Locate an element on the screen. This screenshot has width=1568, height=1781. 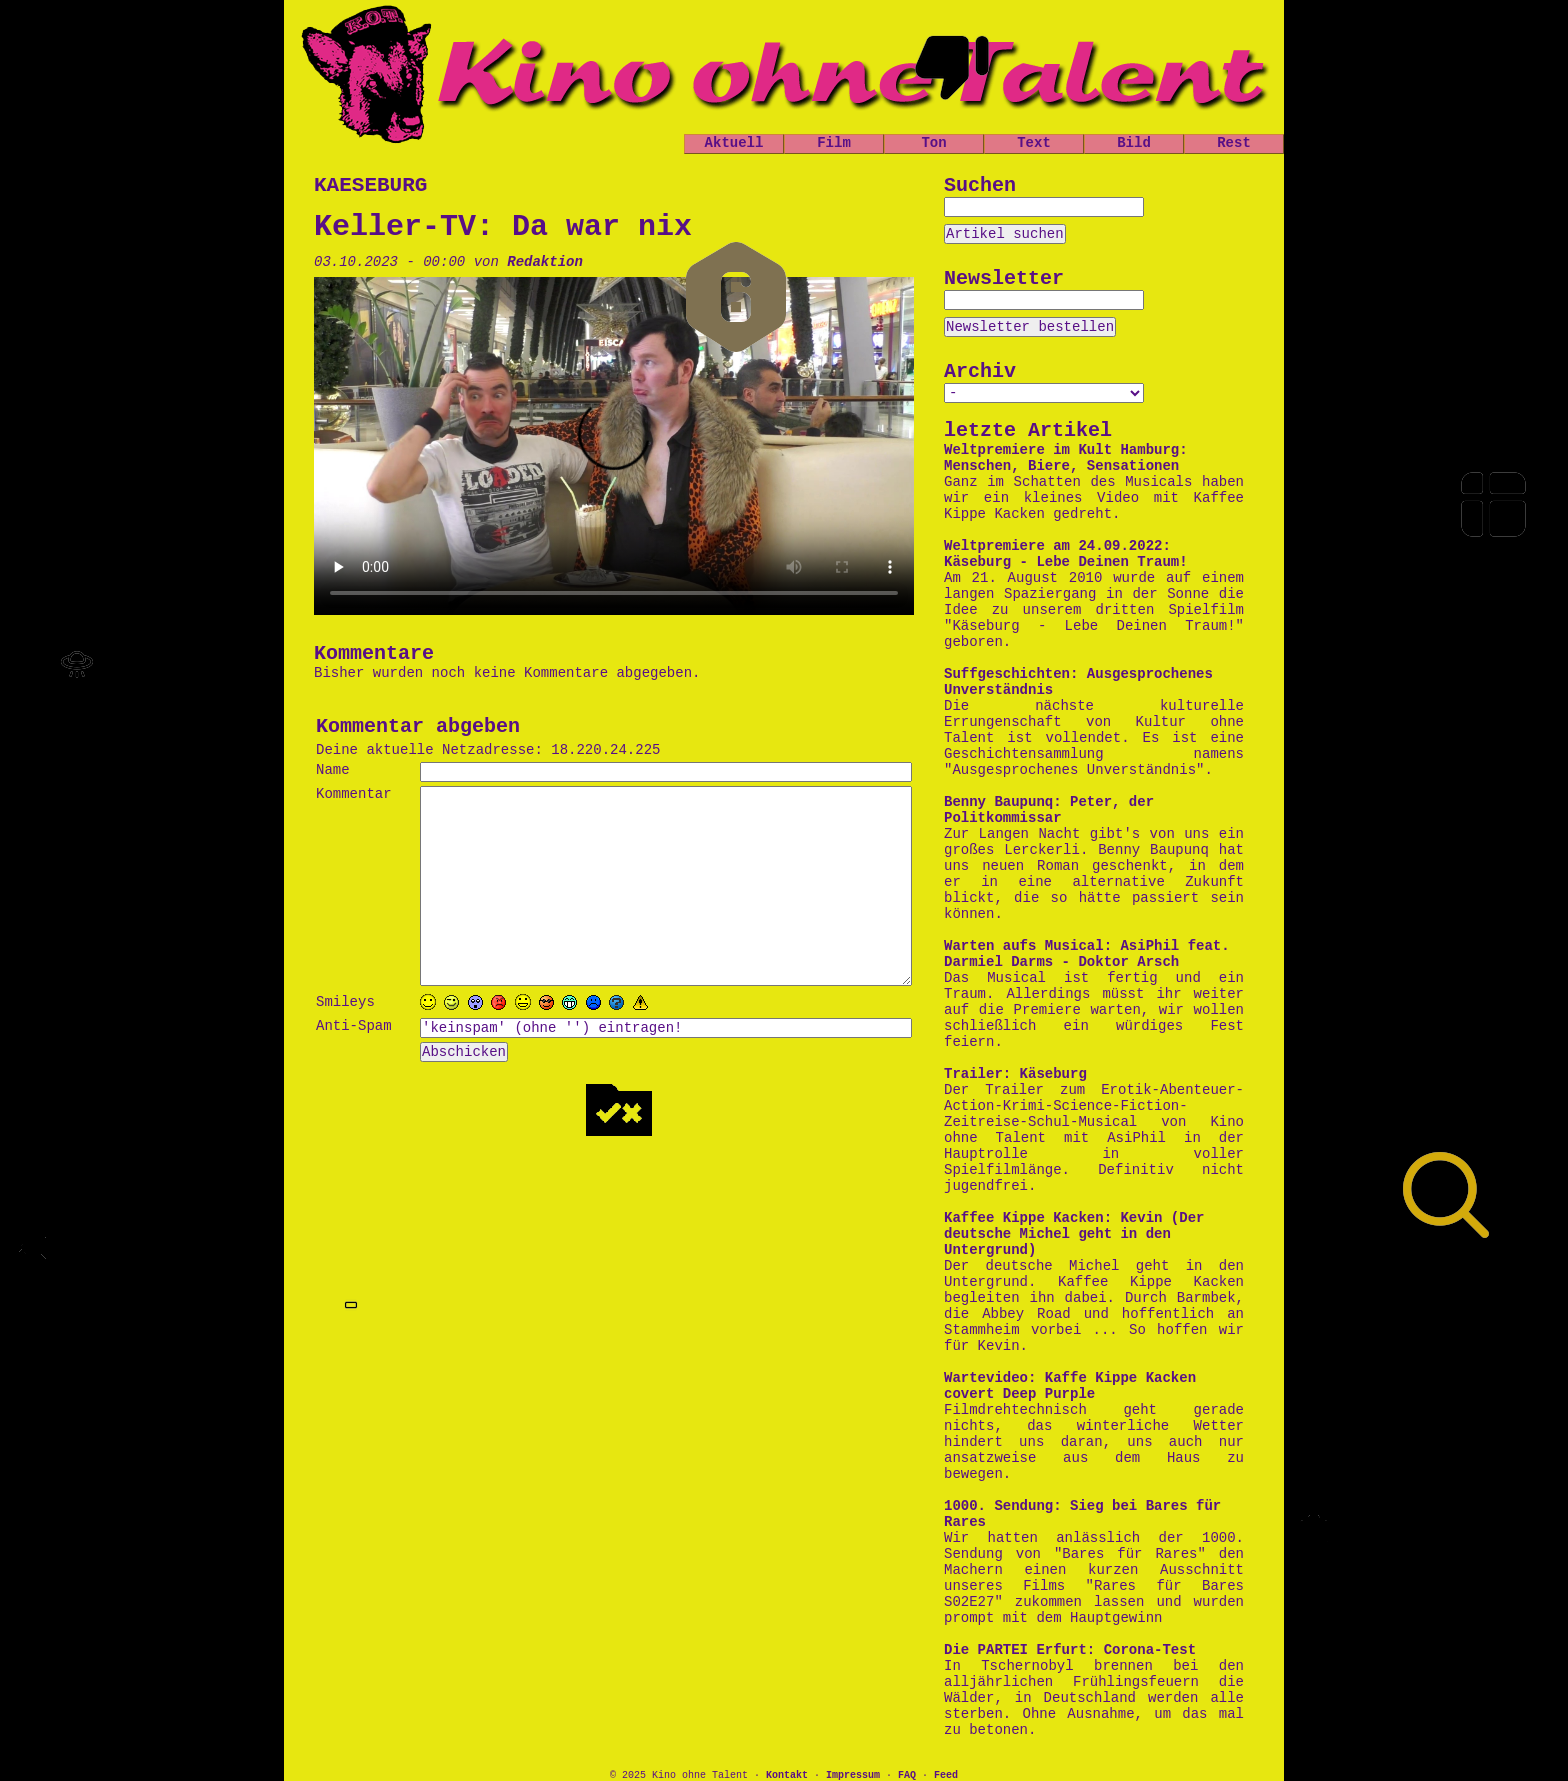
folder with validation rules applied is located at coordinates (619, 1110).